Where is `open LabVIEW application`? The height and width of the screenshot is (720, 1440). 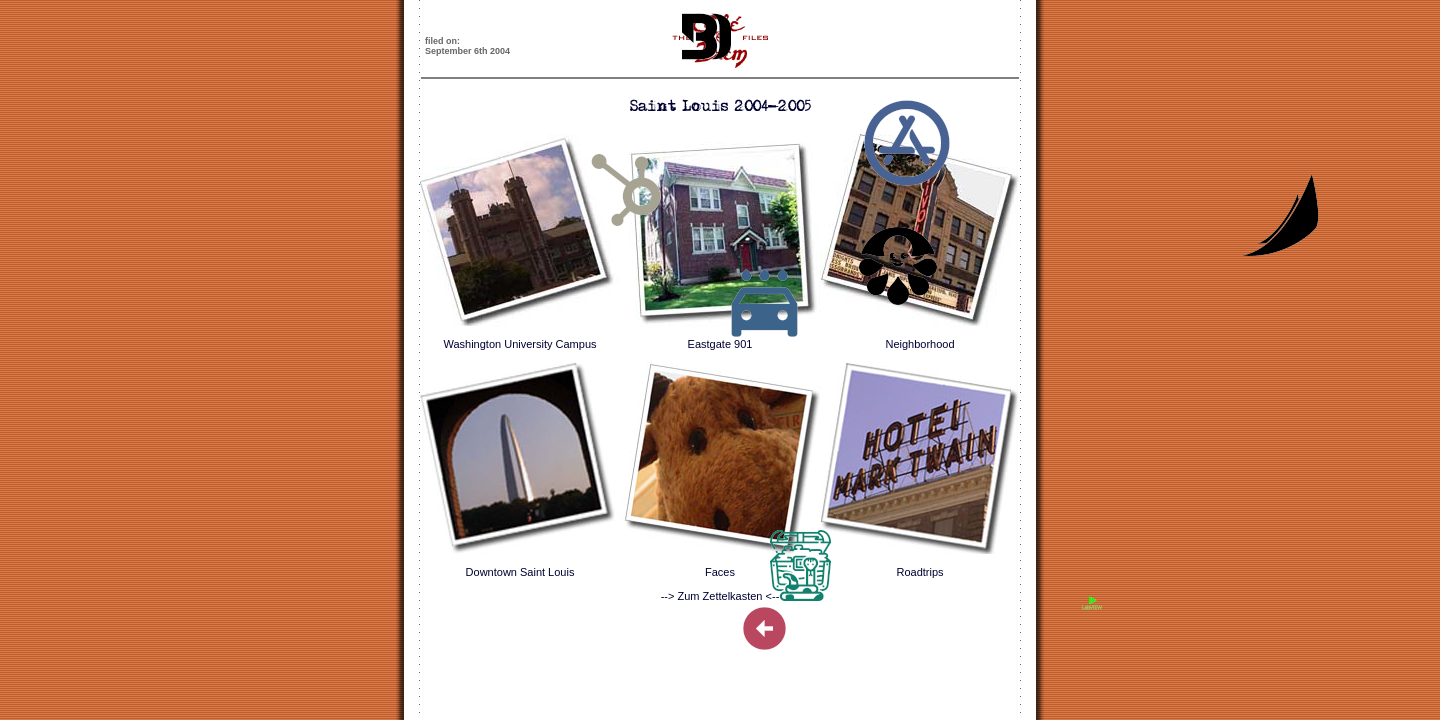
open LabVIEW application is located at coordinates (1092, 603).